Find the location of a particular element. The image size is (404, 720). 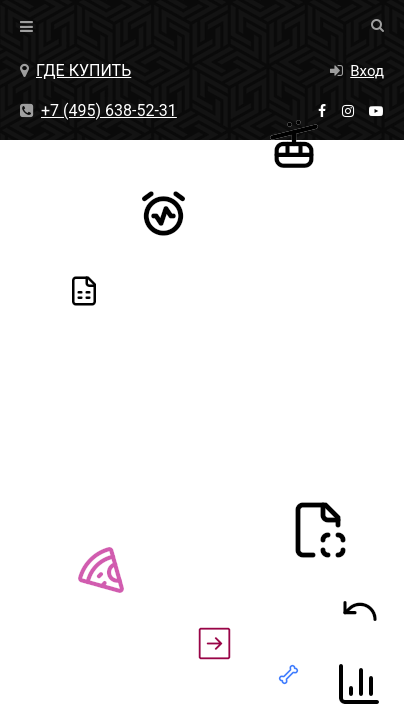

navigate to the next item or screen is located at coordinates (214, 643).